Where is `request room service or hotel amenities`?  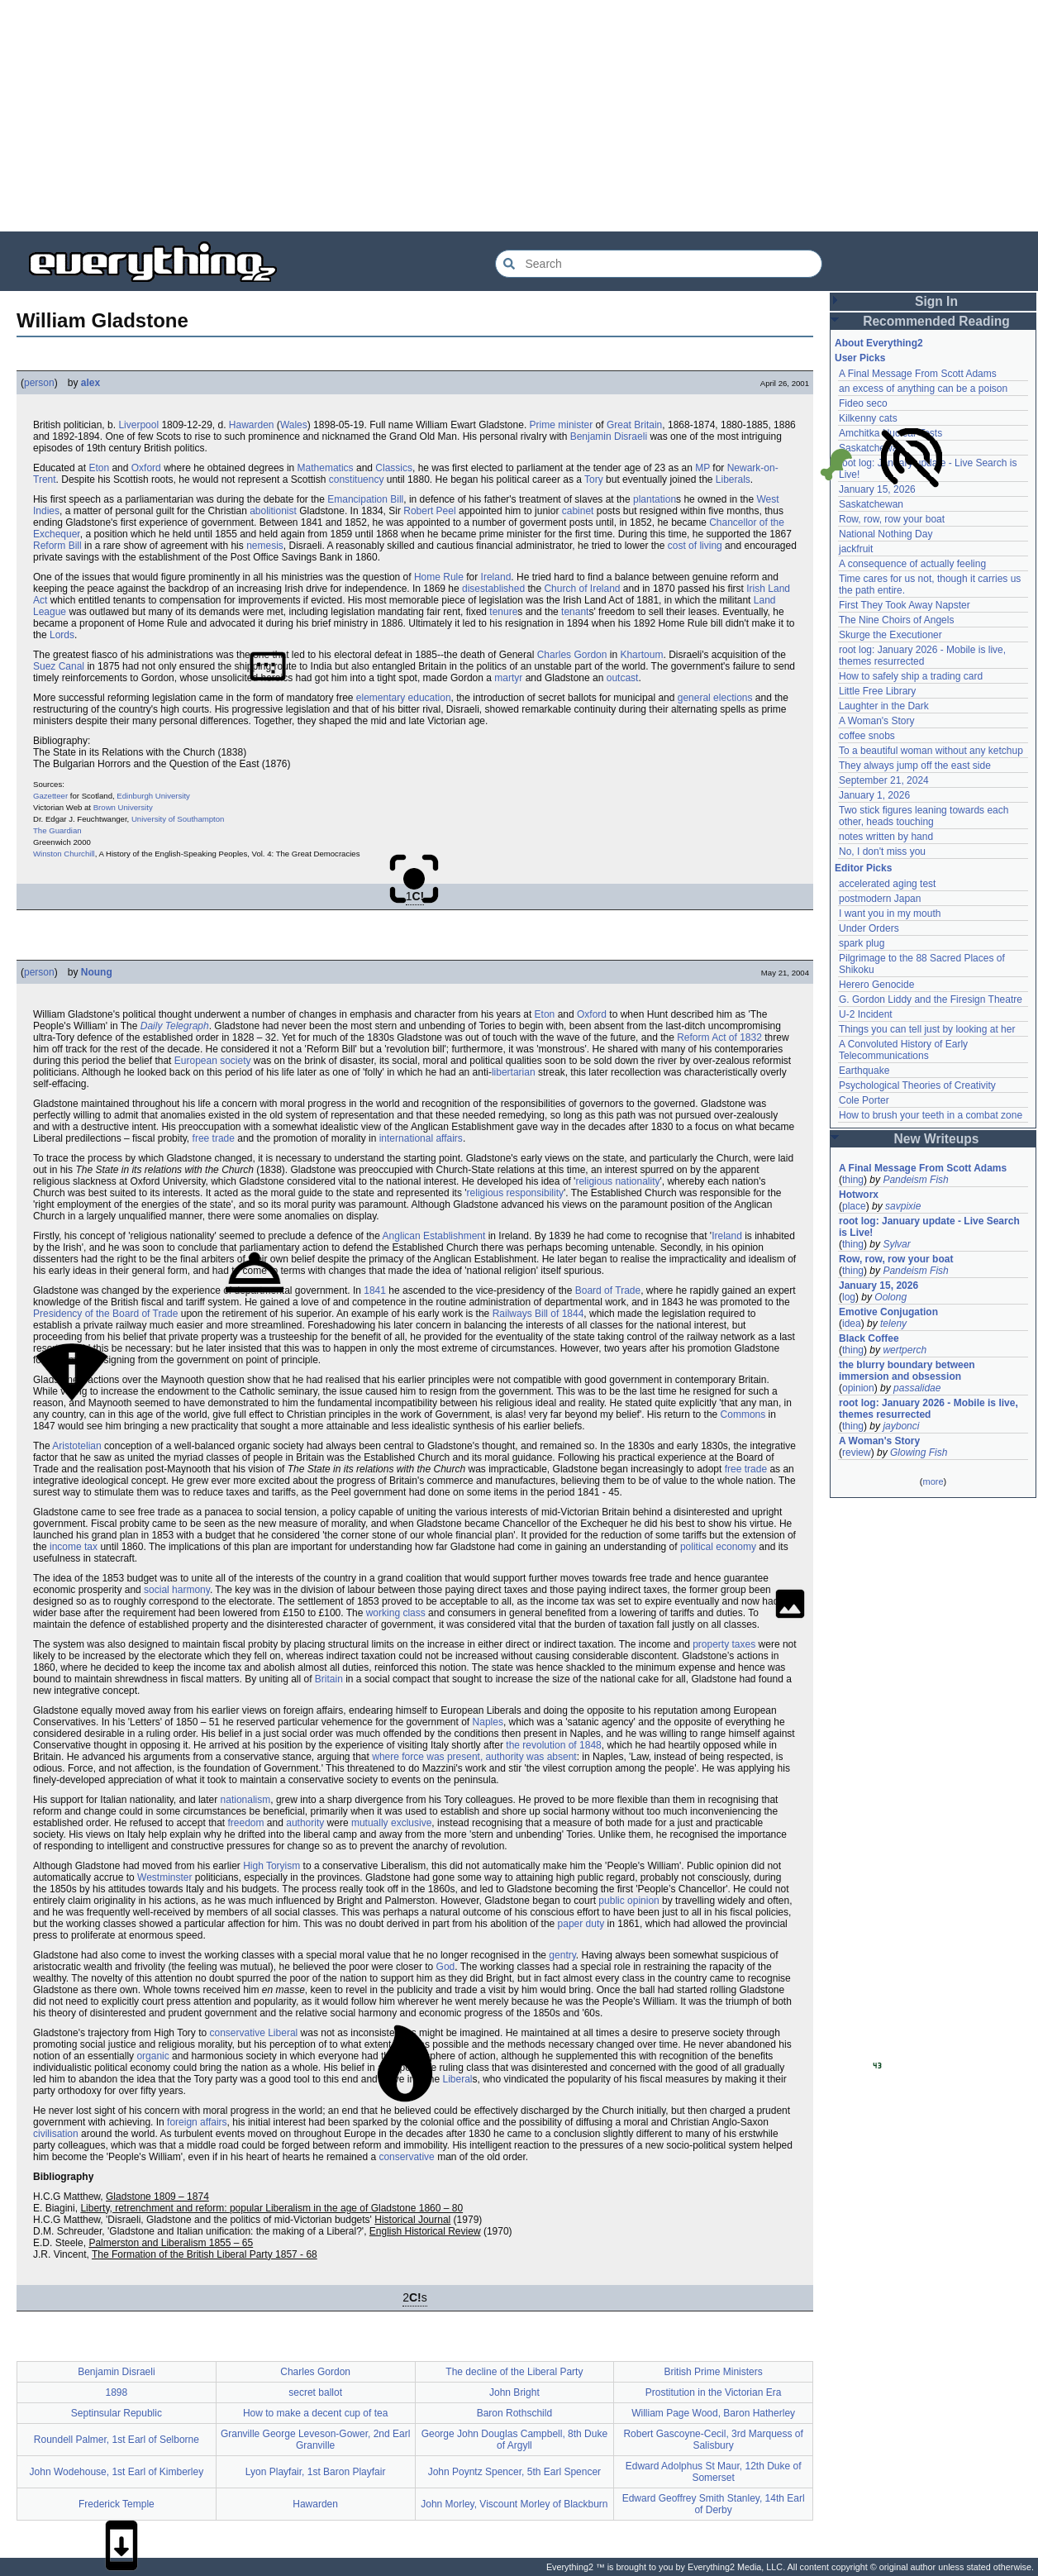 request room service or hotel amenities is located at coordinates (255, 1272).